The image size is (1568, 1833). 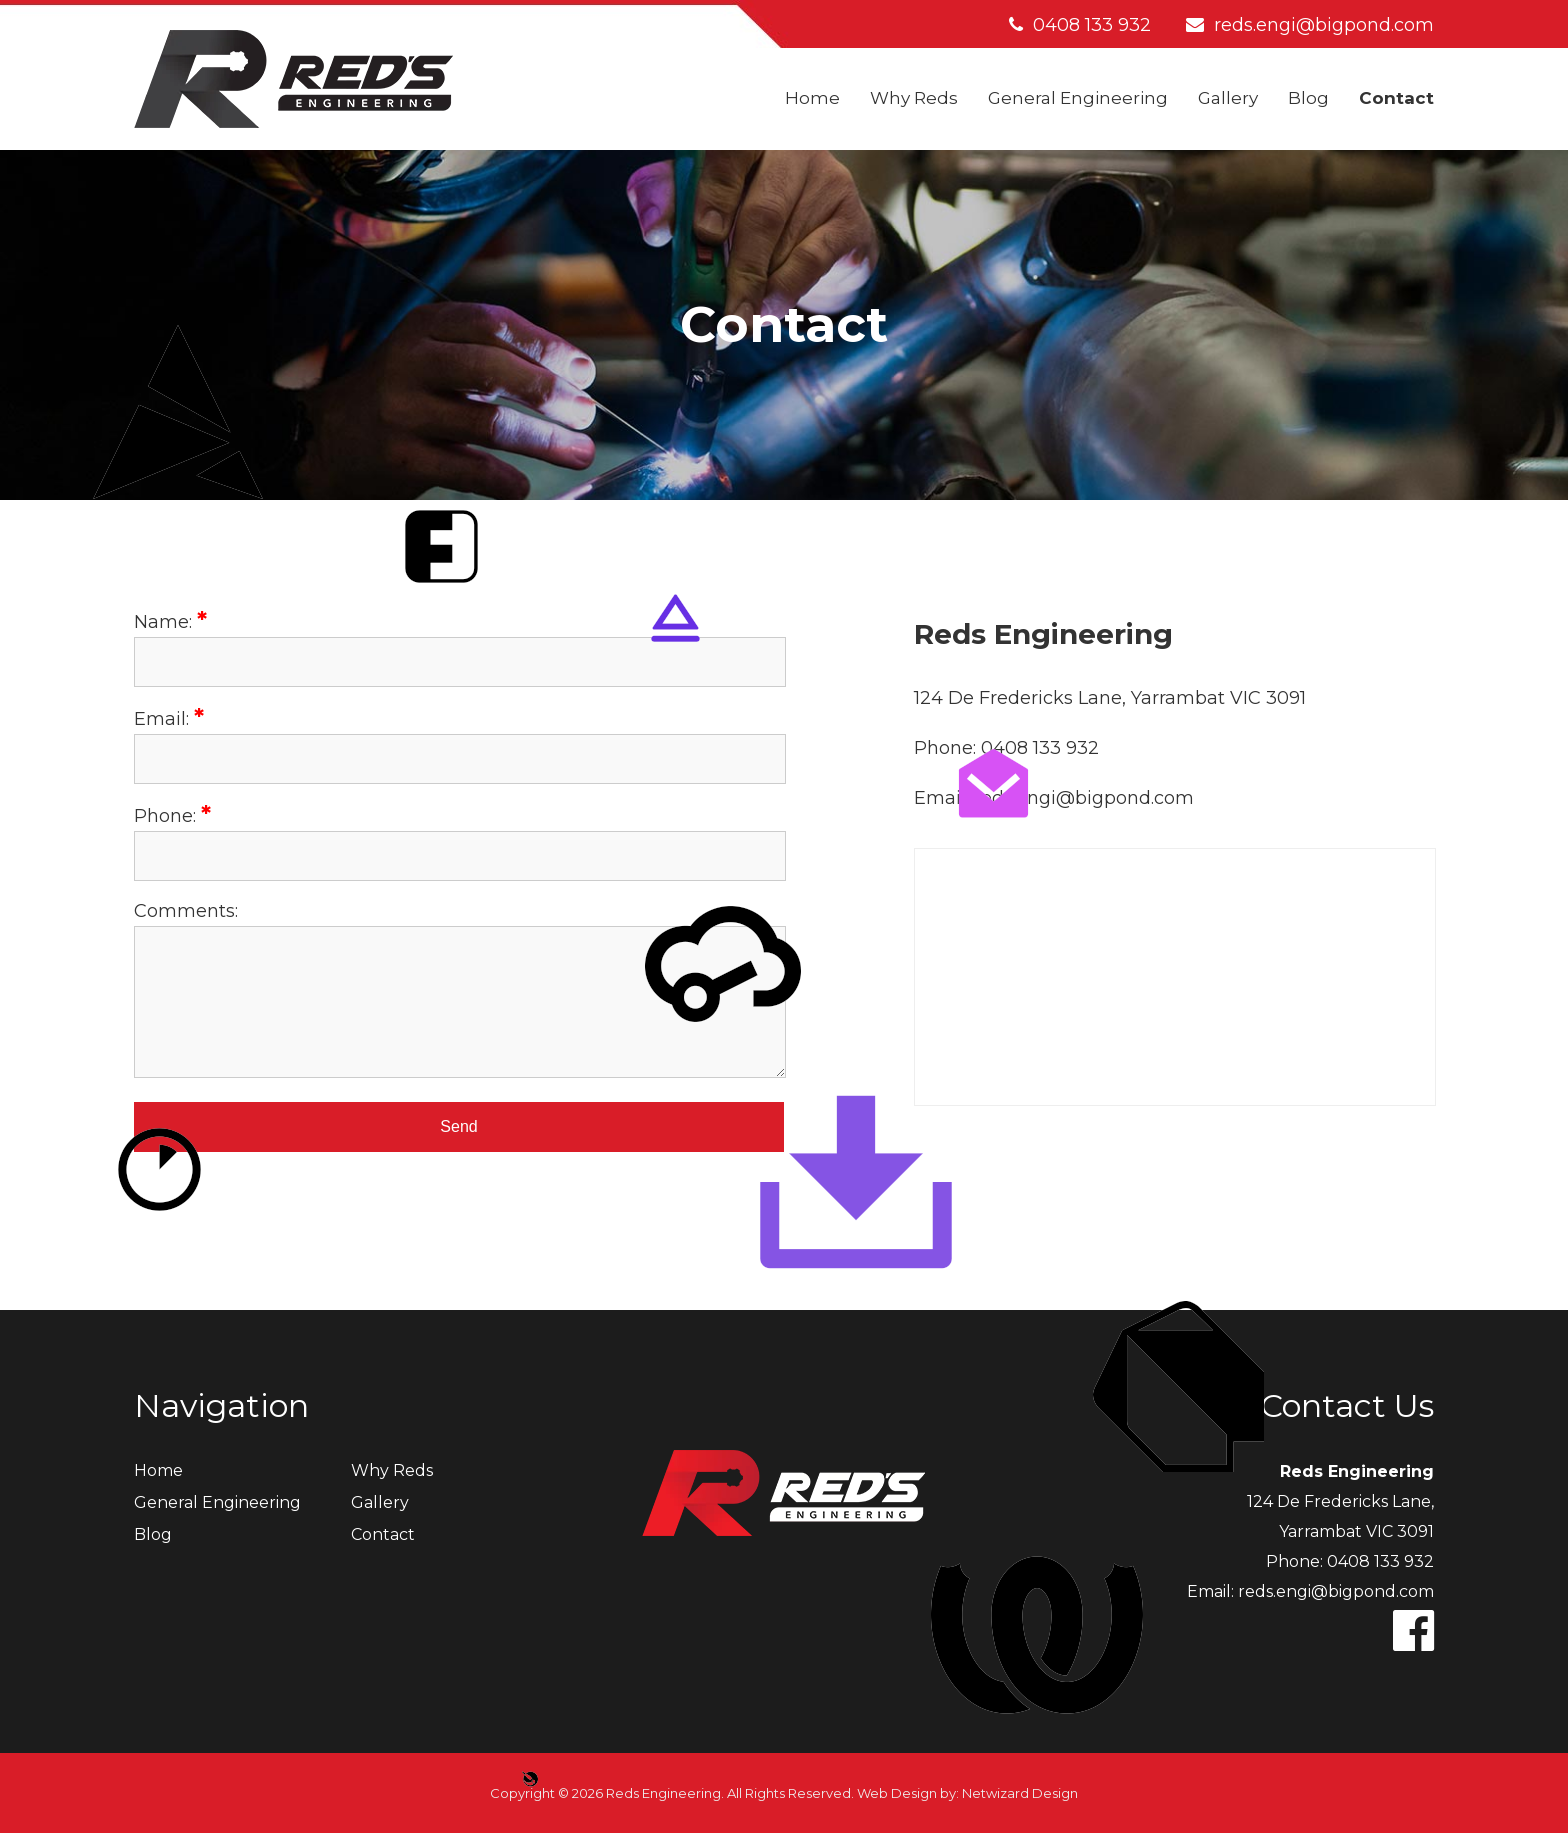 I want to click on open krita digital painting application, so click(x=530, y=1779).